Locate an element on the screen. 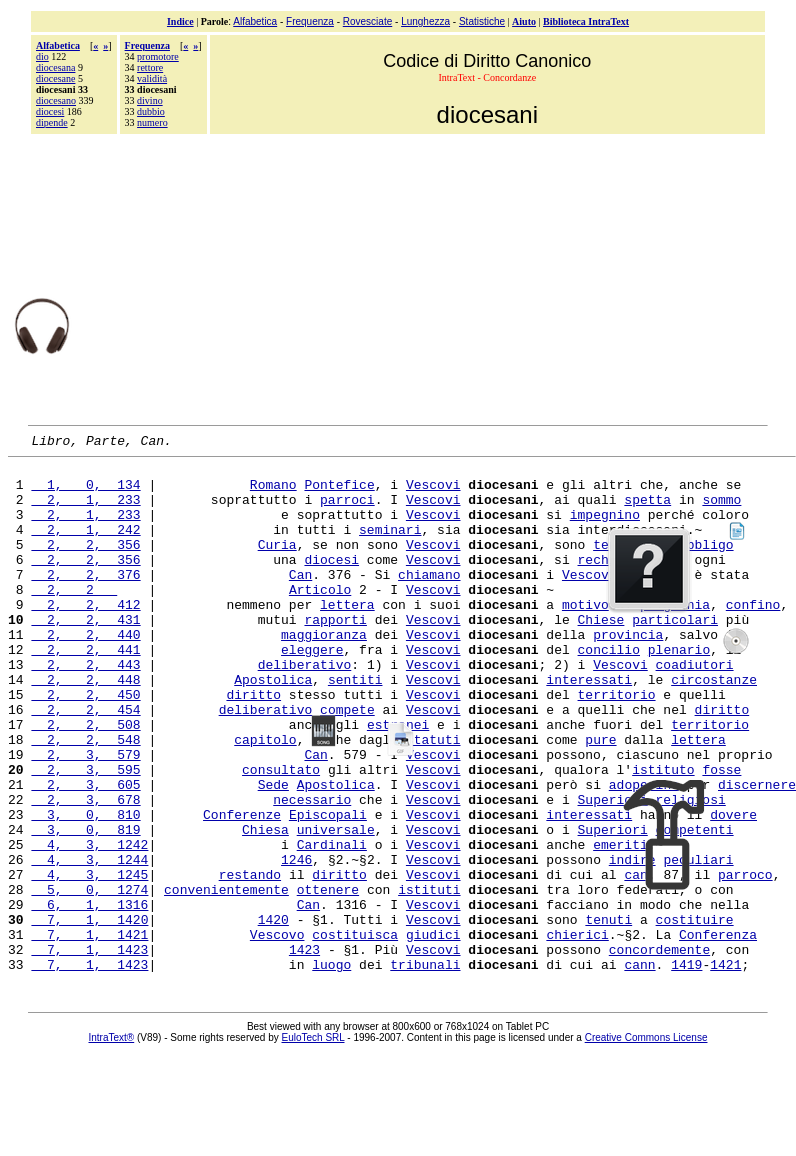  indicates missing or unavailable media file is located at coordinates (649, 569).